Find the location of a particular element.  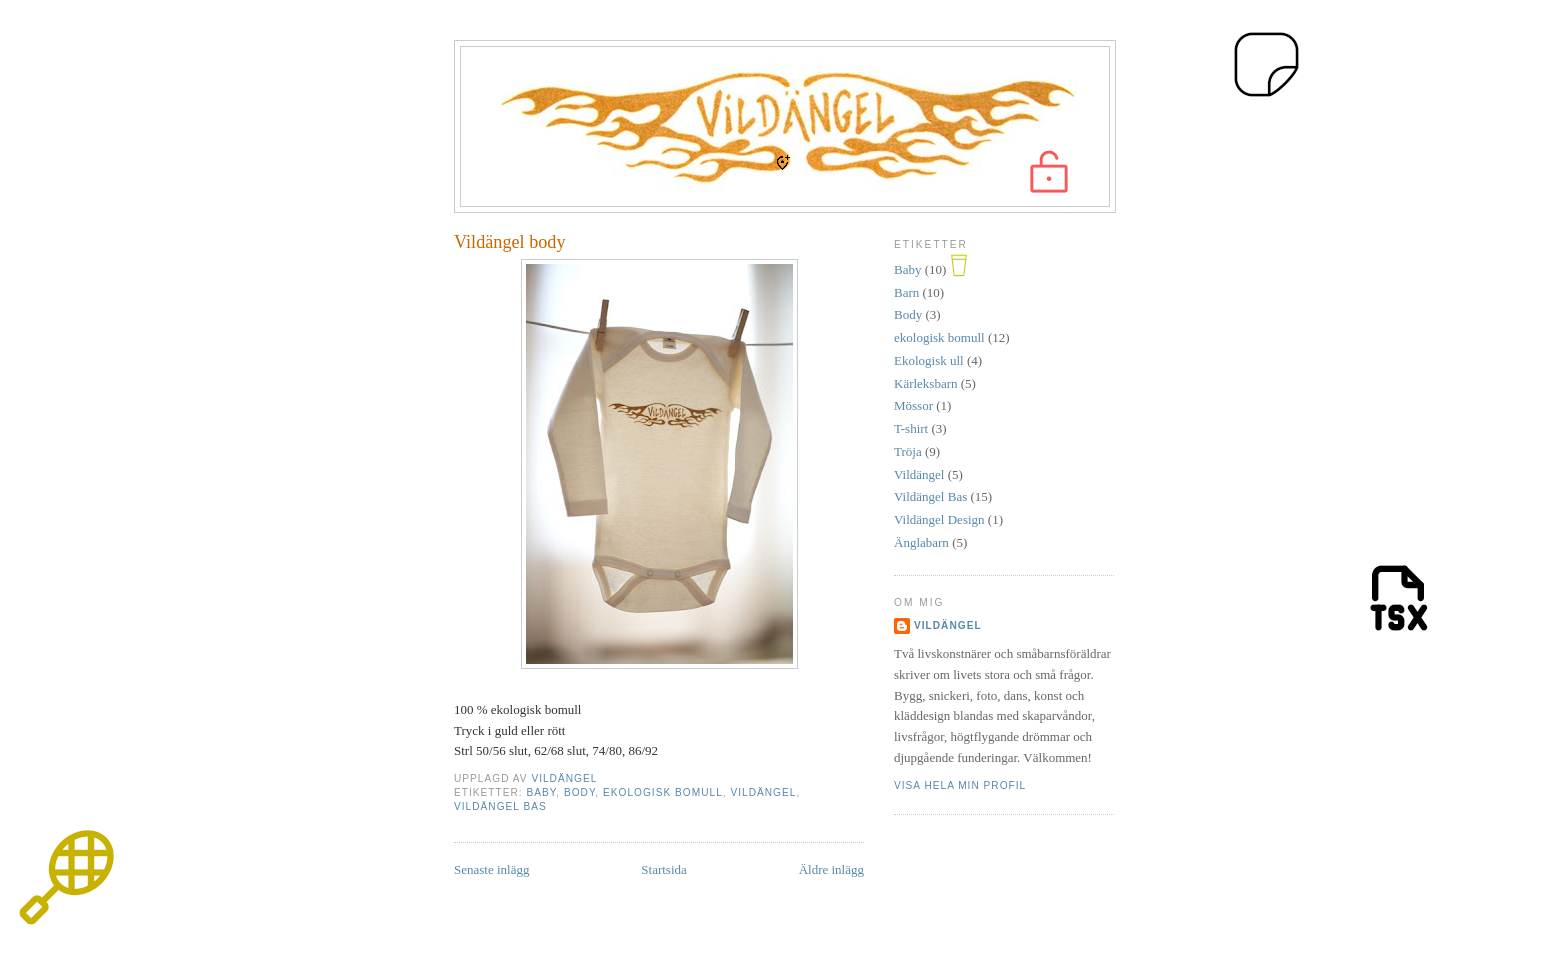

access tennis or racquet sports activities is located at coordinates (65, 879).